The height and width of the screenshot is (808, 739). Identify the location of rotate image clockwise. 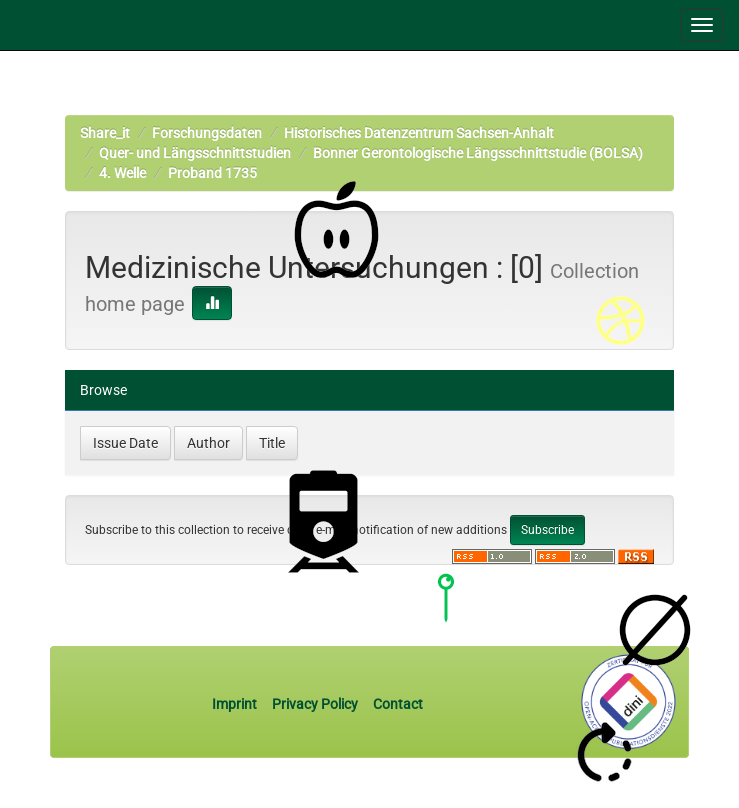
(605, 755).